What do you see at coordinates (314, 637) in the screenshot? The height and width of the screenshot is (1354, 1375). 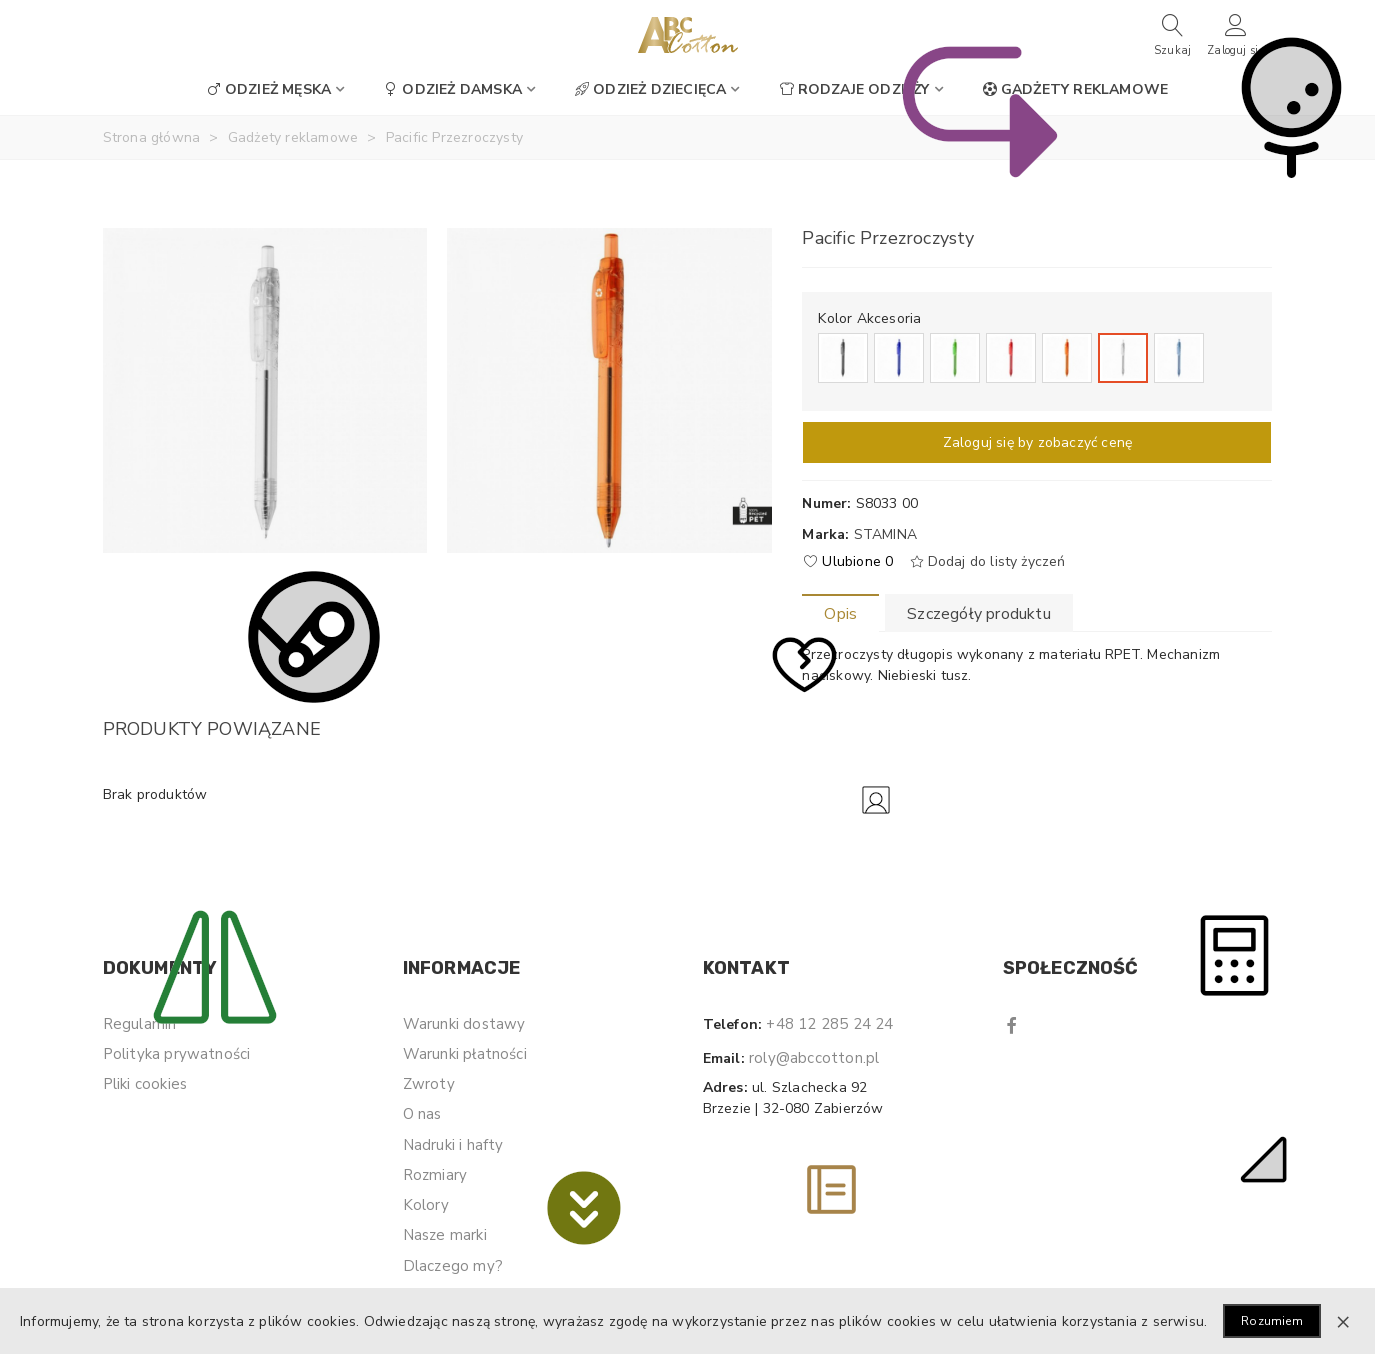 I see `open Steam application` at bounding box center [314, 637].